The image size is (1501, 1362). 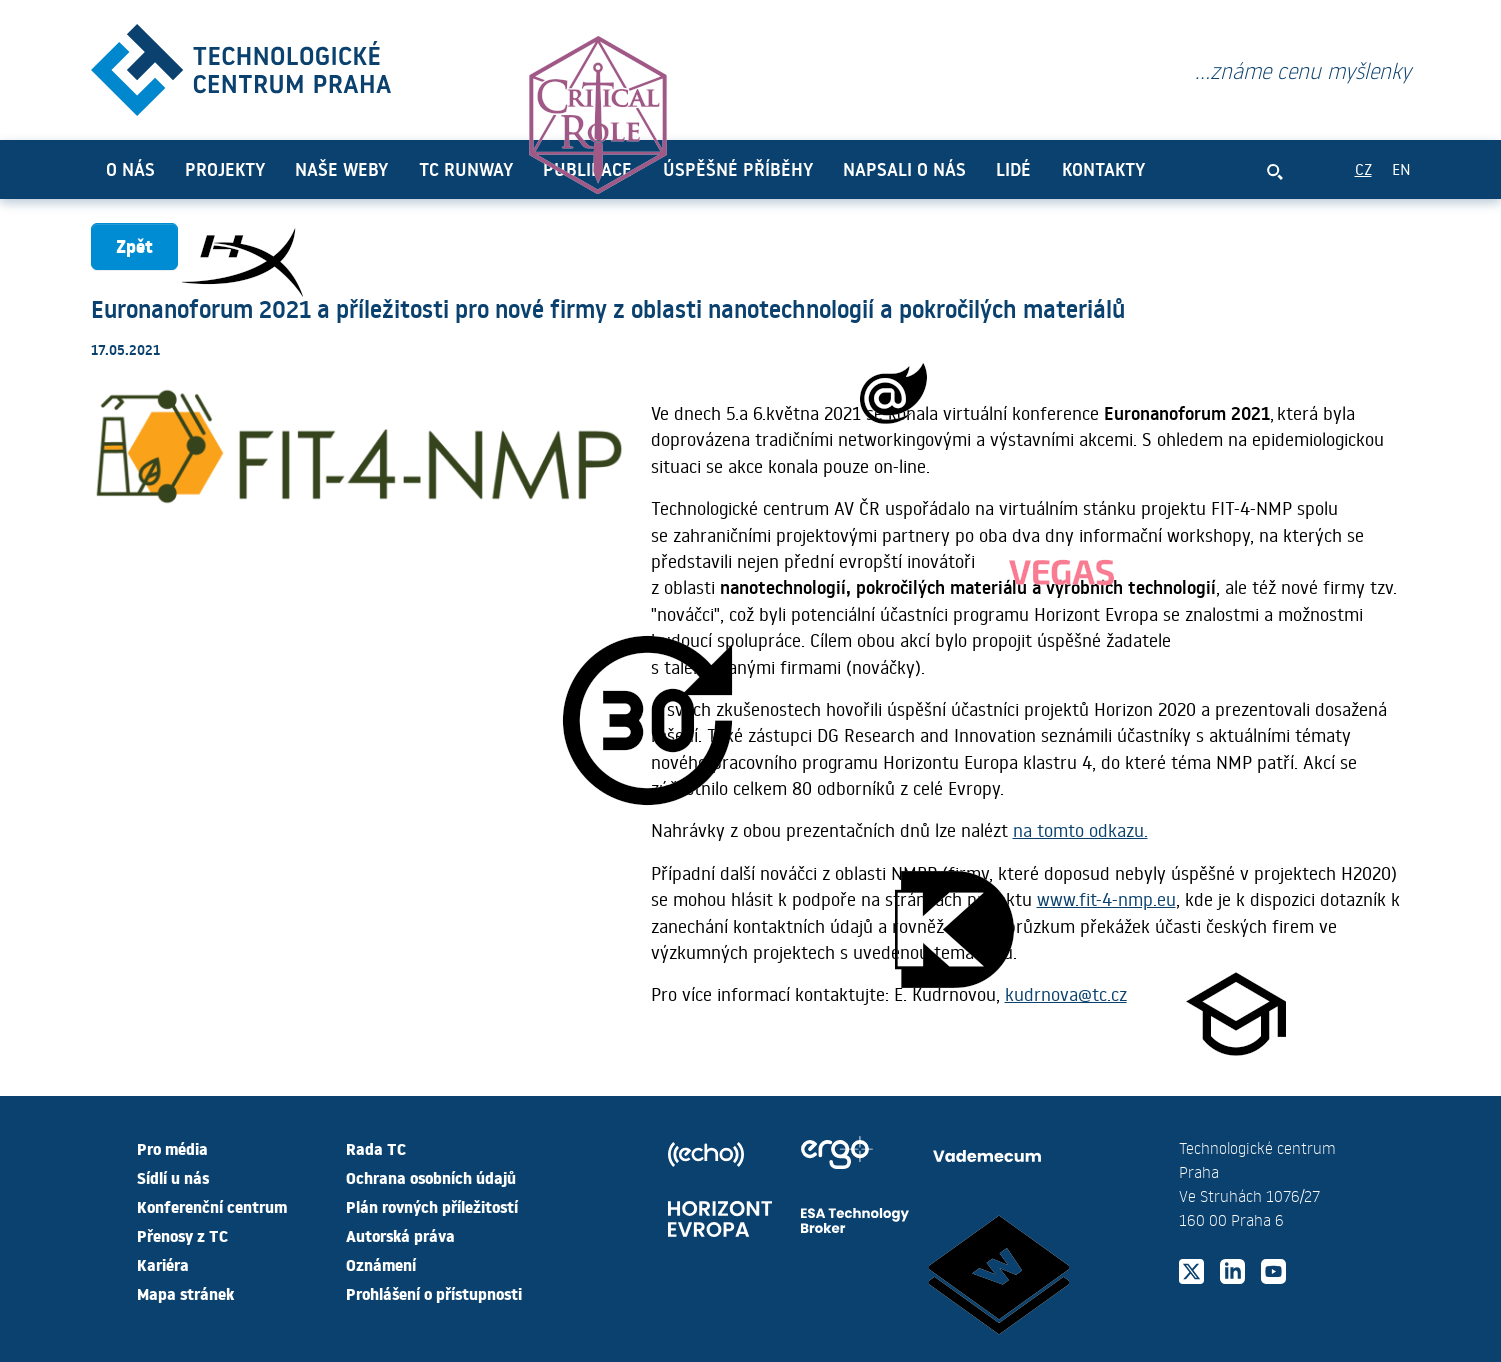 I want to click on visit Digi-Key Electronics website, so click(x=954, y=929).